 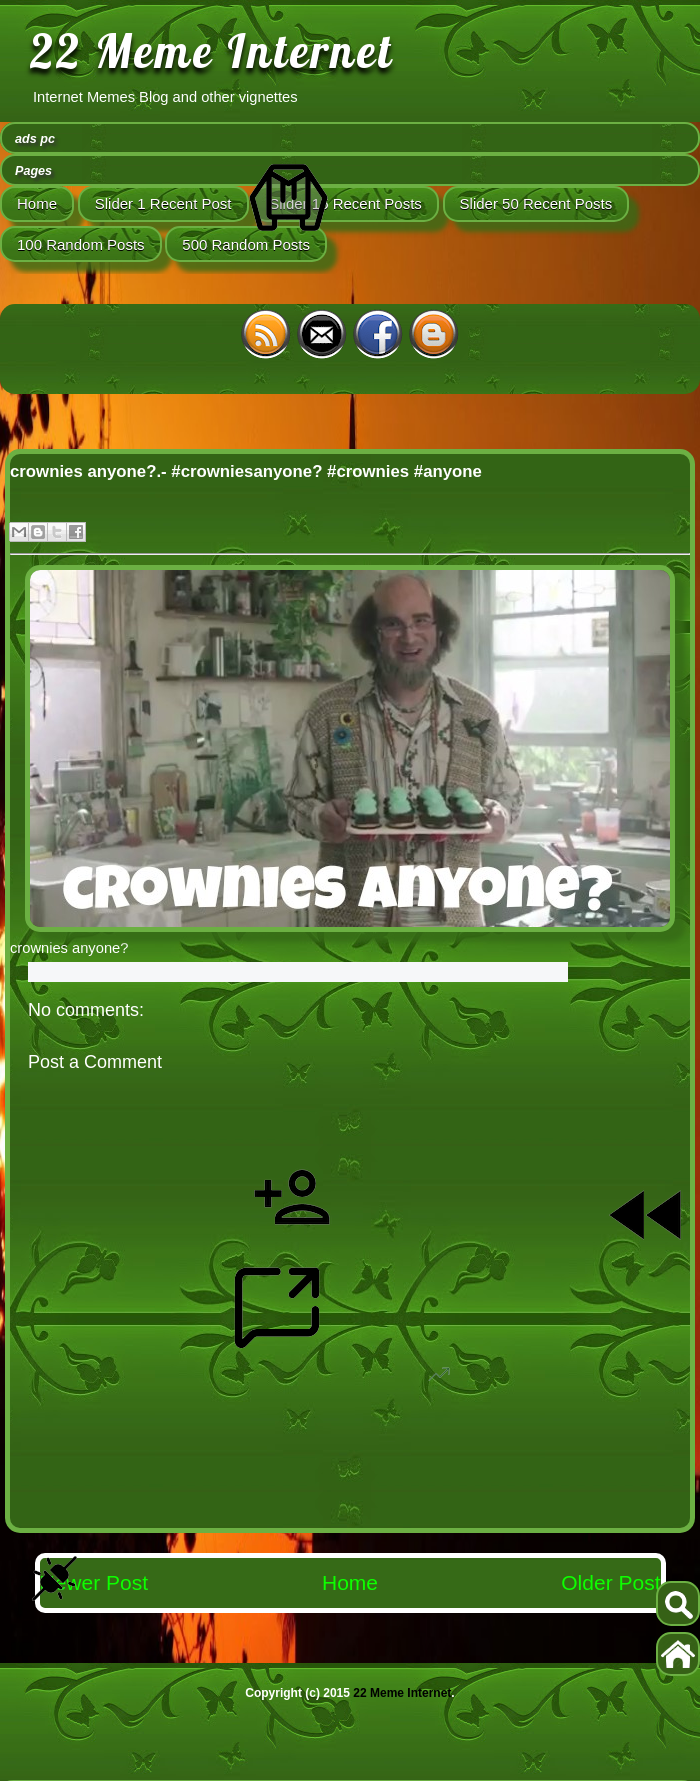 What do you see at coordinates (288, 197) in the screenshot?
I see `browse clothing or apparel items` at bounding box center [288, 197].